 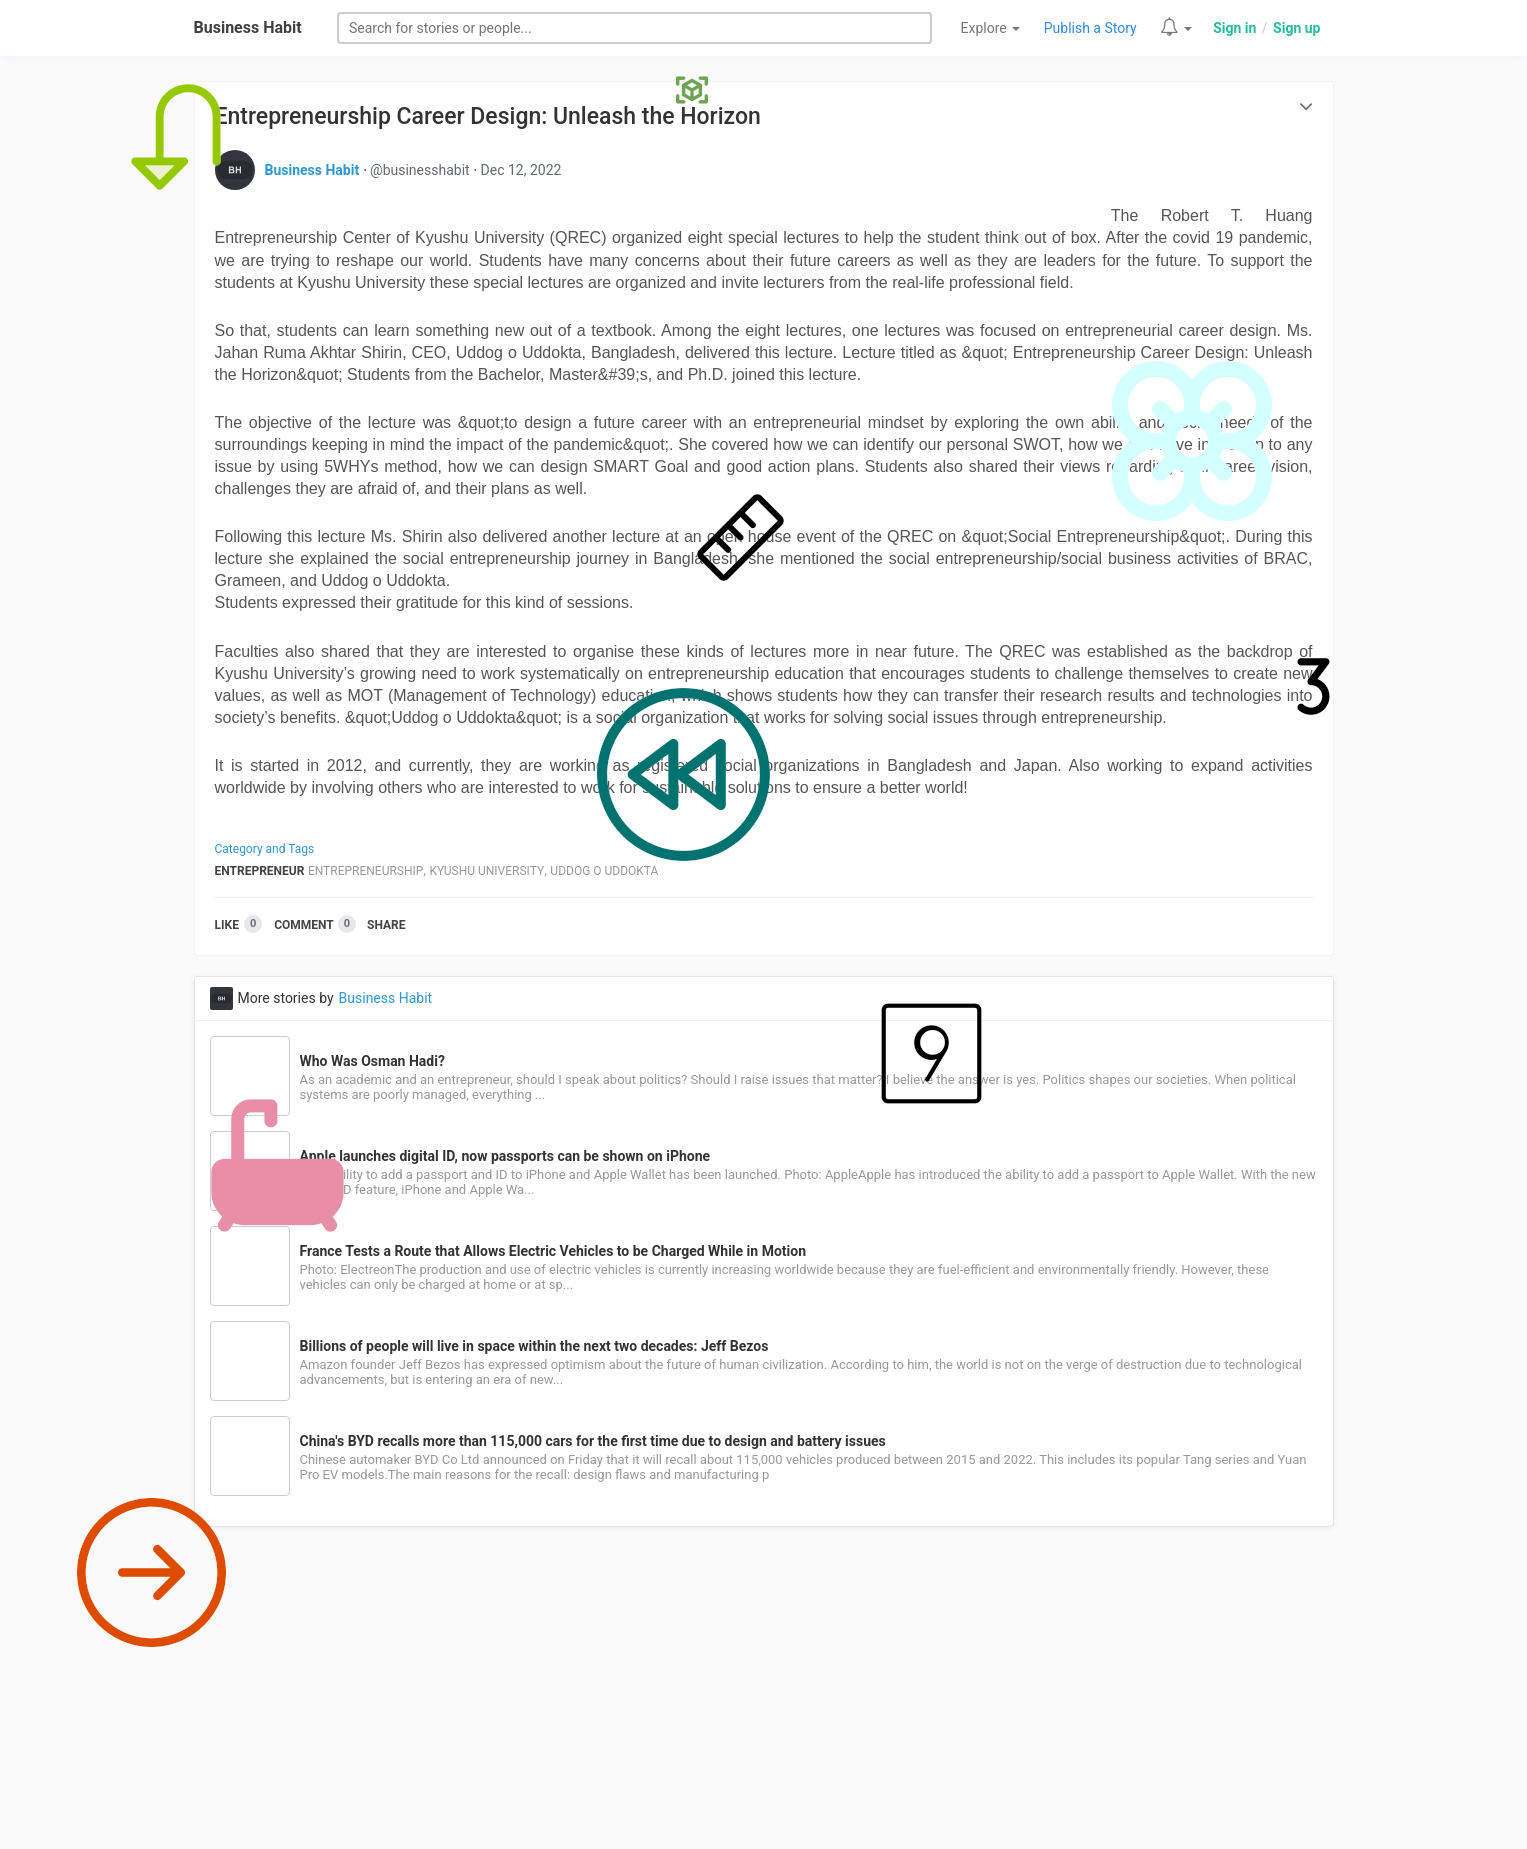 What do you see at coordinates (277, 1165) in the screenshot?
I see `indicates bathroom amenity available` at bounding box center [277, 1165].